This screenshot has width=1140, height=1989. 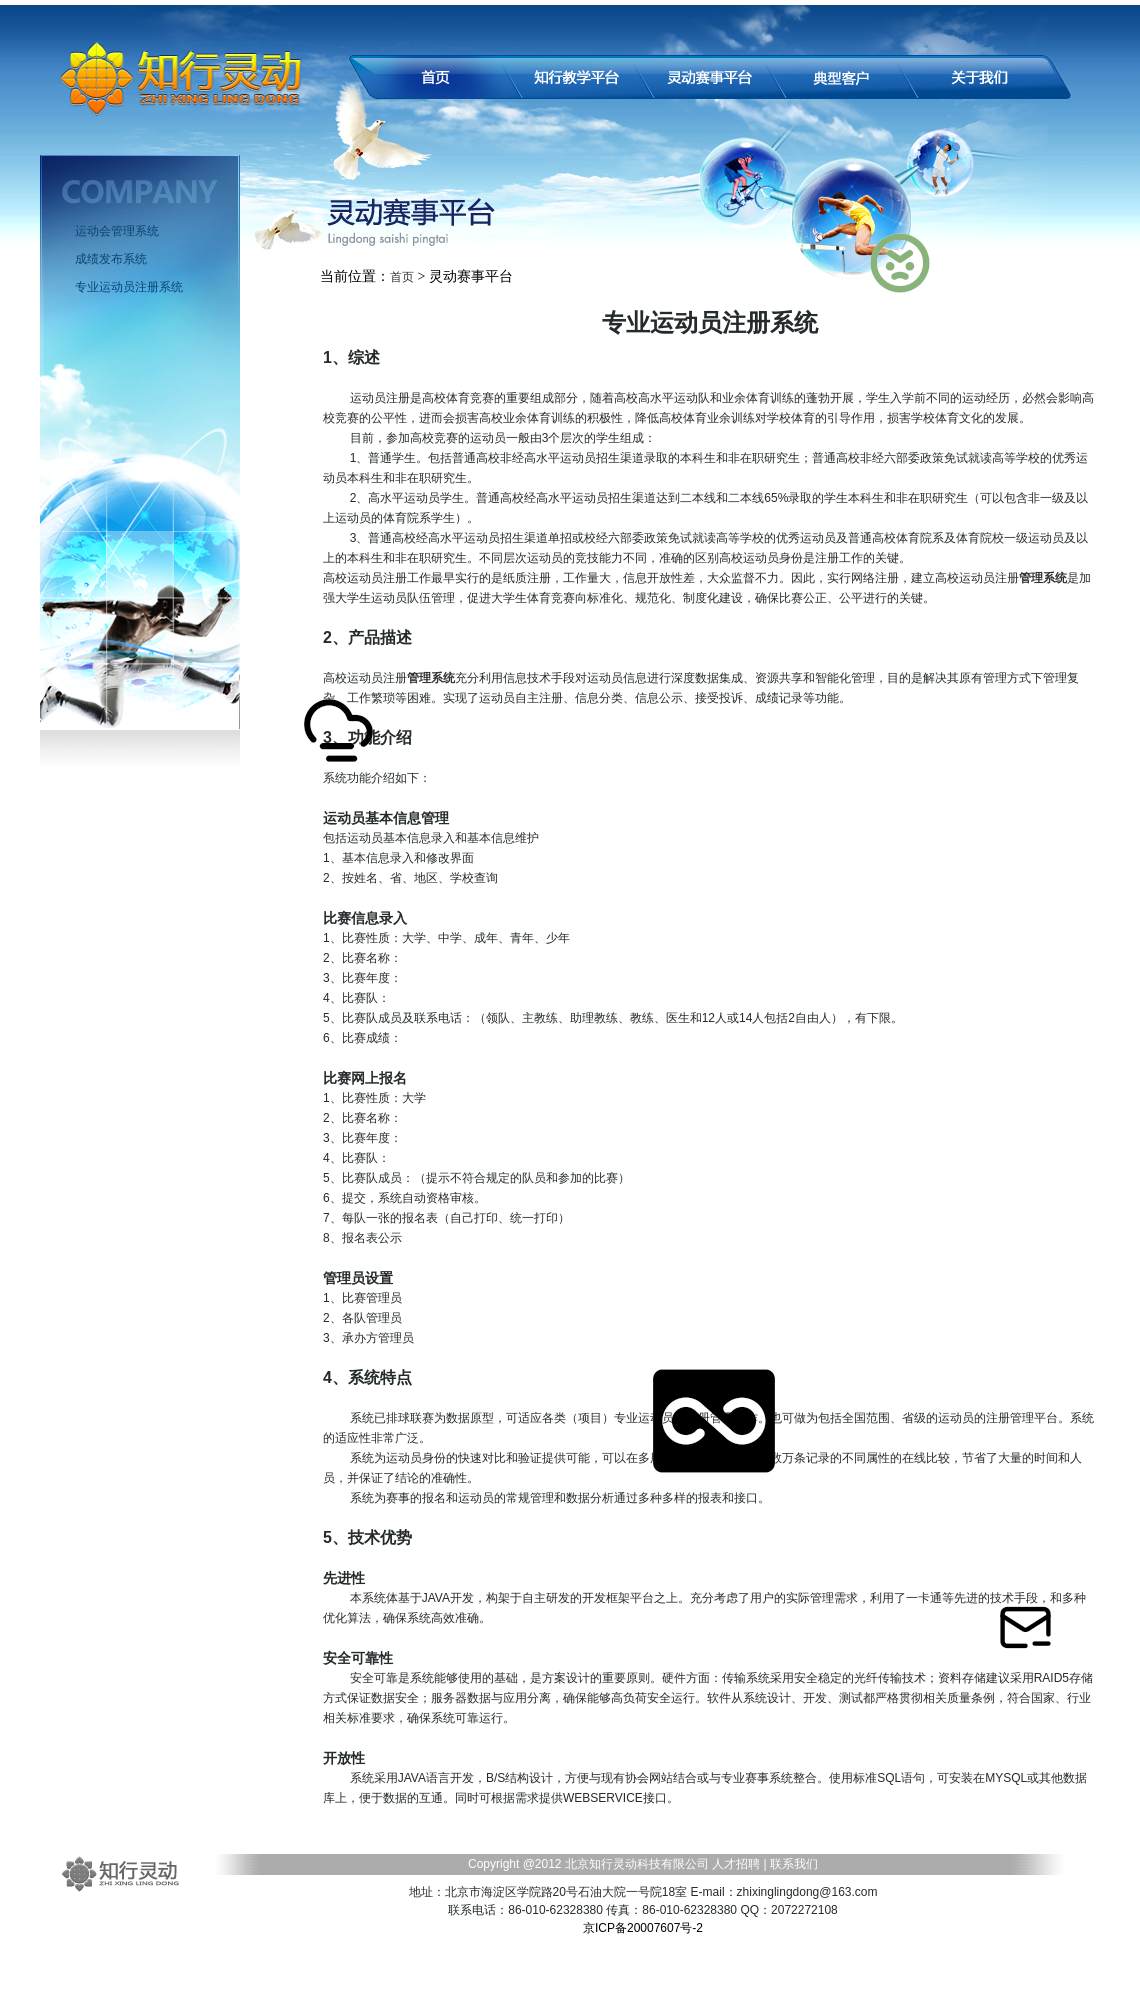 What do you see at coordinates (1025, 1627) in the screenshot?
I see `remove an email from your inbox` at bounding box center [1025, 1627].